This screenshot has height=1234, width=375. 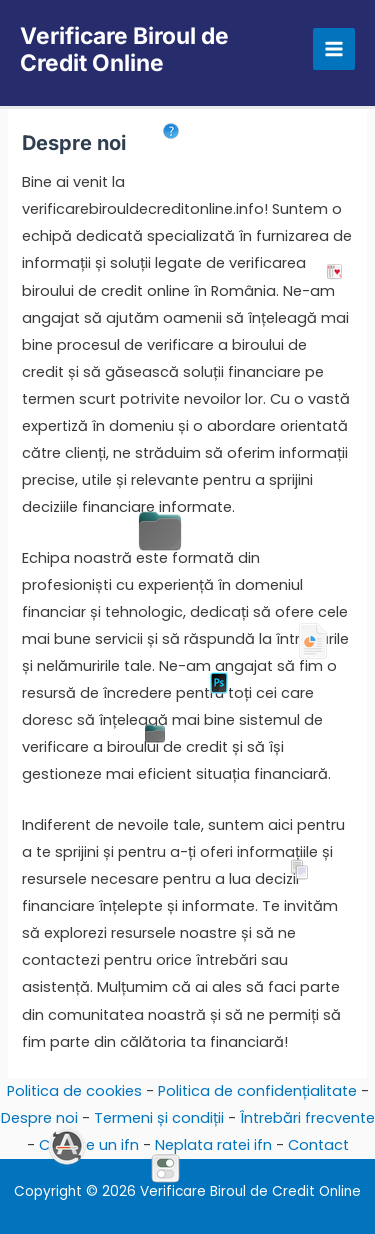 What do you see at coordinates (313, 641) in the screenshot?
I see `open a presentation file` at bounding box center [313, 641].